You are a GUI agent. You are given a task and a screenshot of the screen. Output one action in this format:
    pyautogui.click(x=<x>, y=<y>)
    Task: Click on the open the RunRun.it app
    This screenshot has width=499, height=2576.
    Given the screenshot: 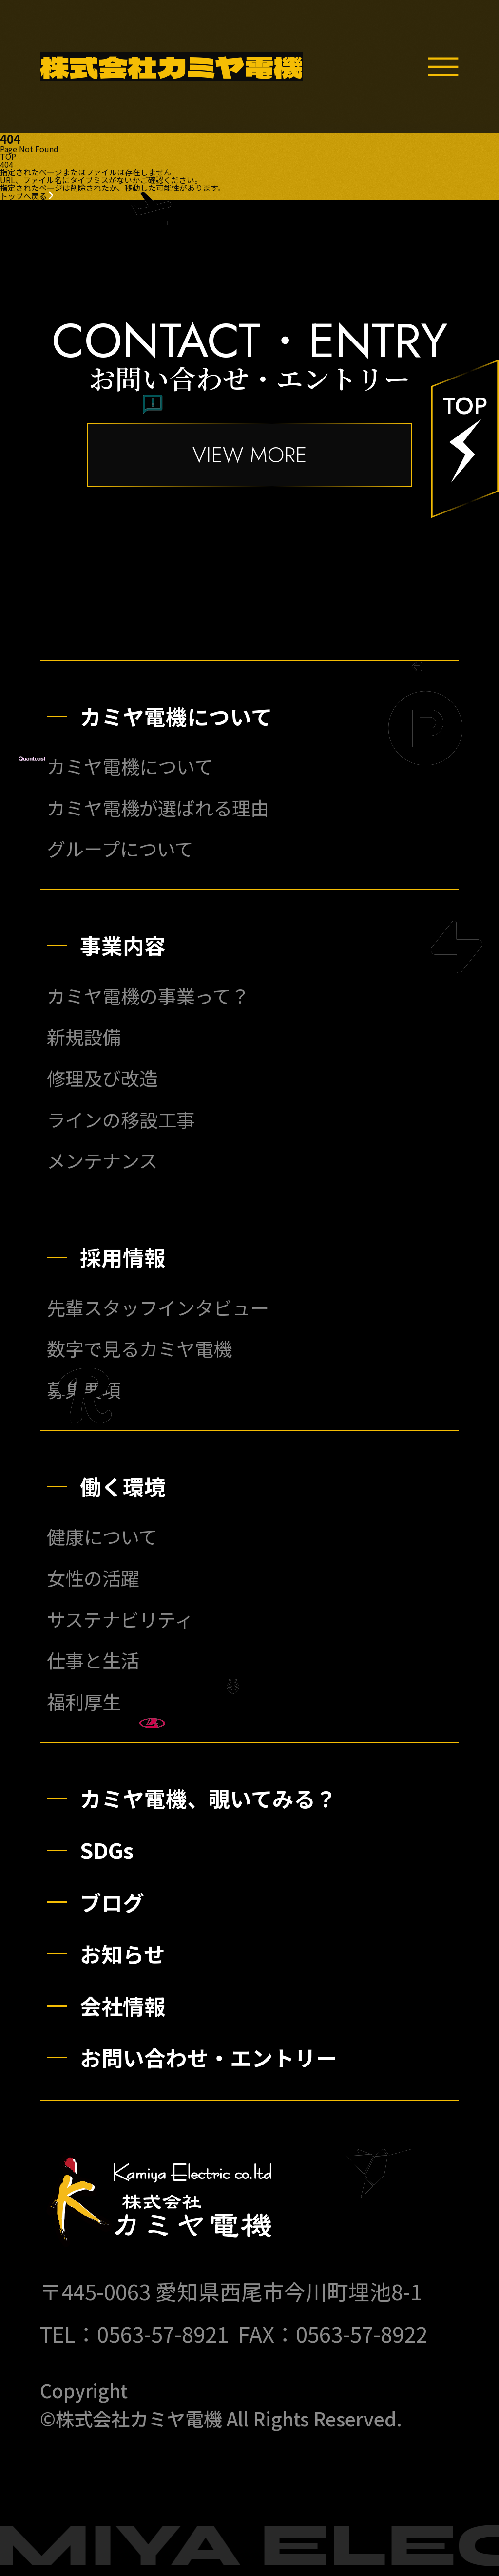 What is the action you would take?
    pyautogui.click(x=85, y=1396)
    